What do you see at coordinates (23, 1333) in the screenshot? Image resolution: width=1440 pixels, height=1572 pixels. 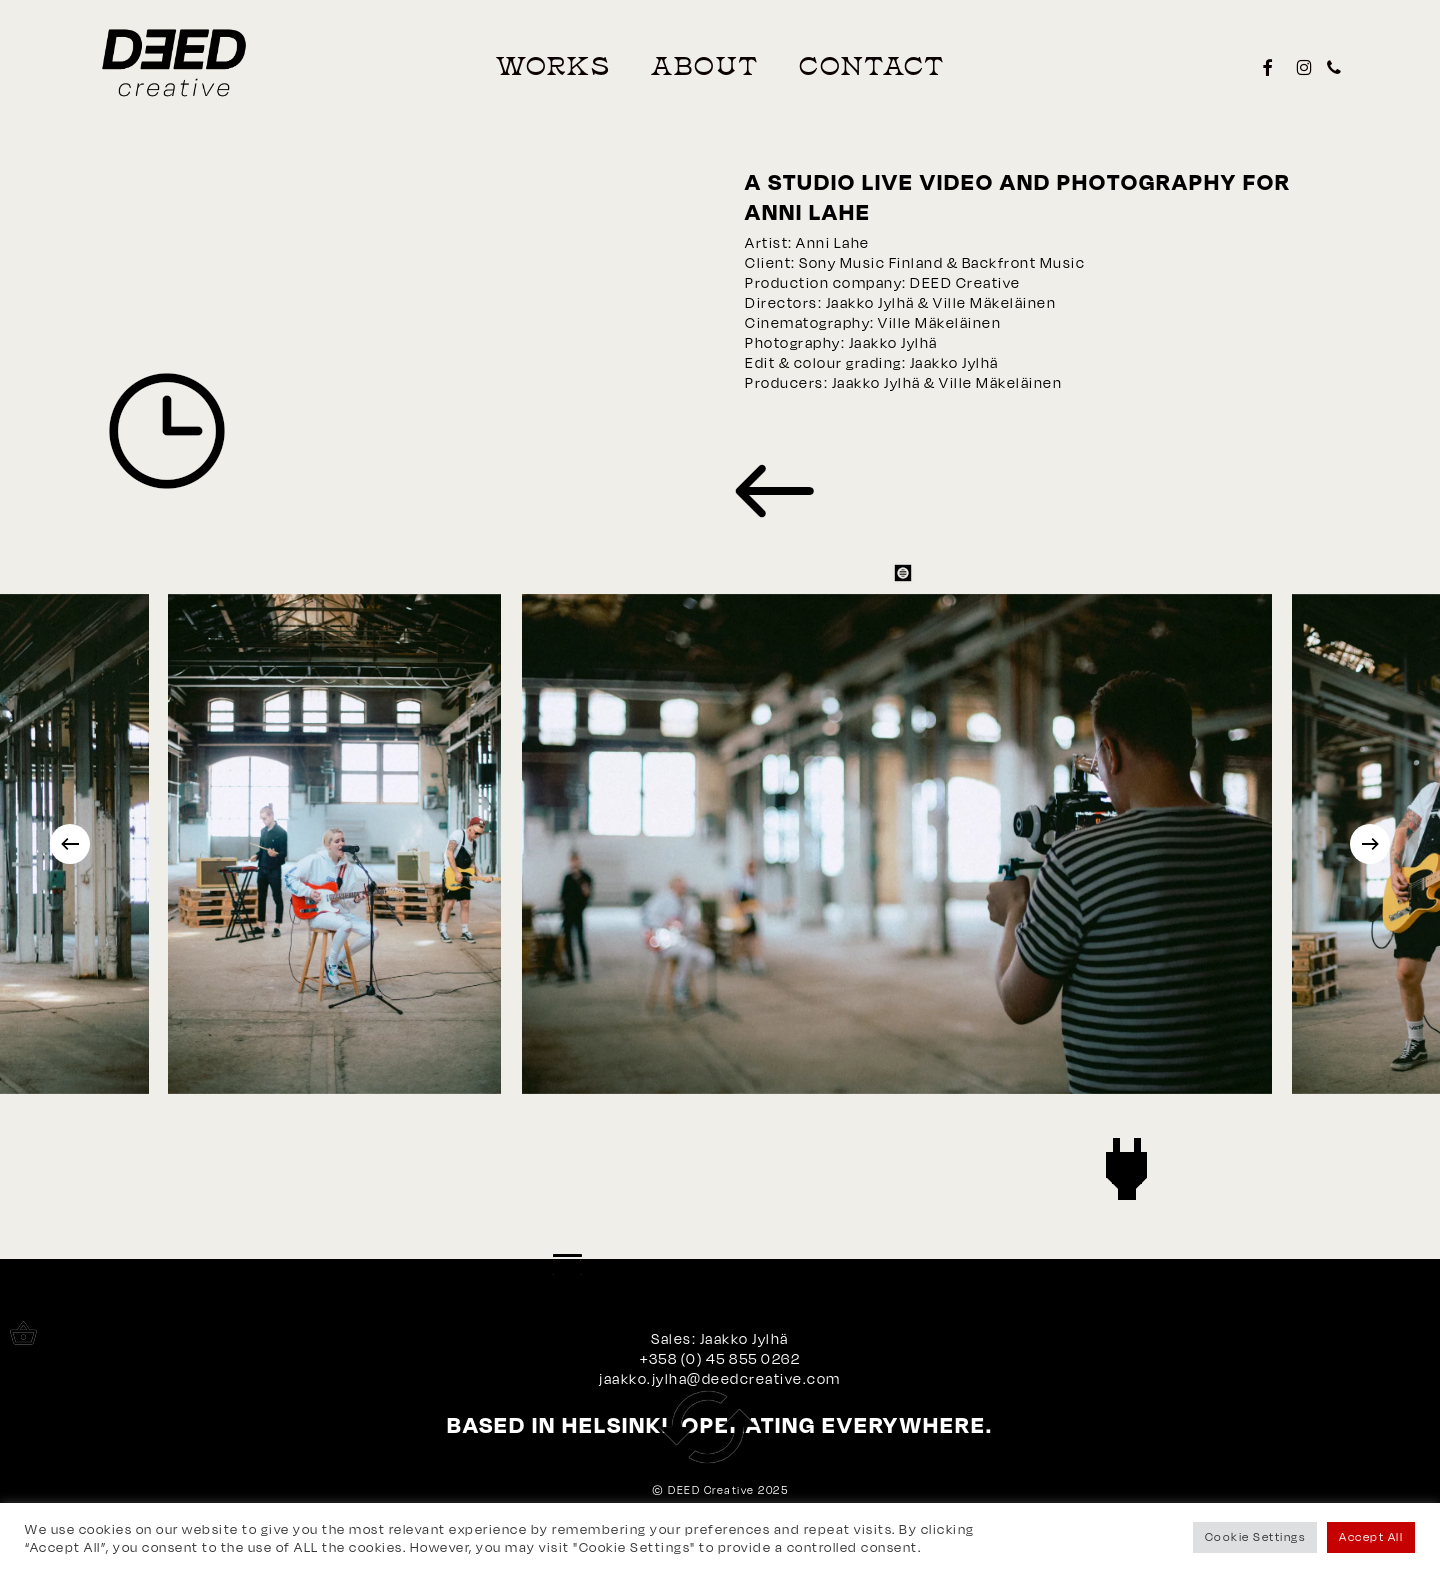 I see `view your shopping basket` at bounding box center [23, 1333].